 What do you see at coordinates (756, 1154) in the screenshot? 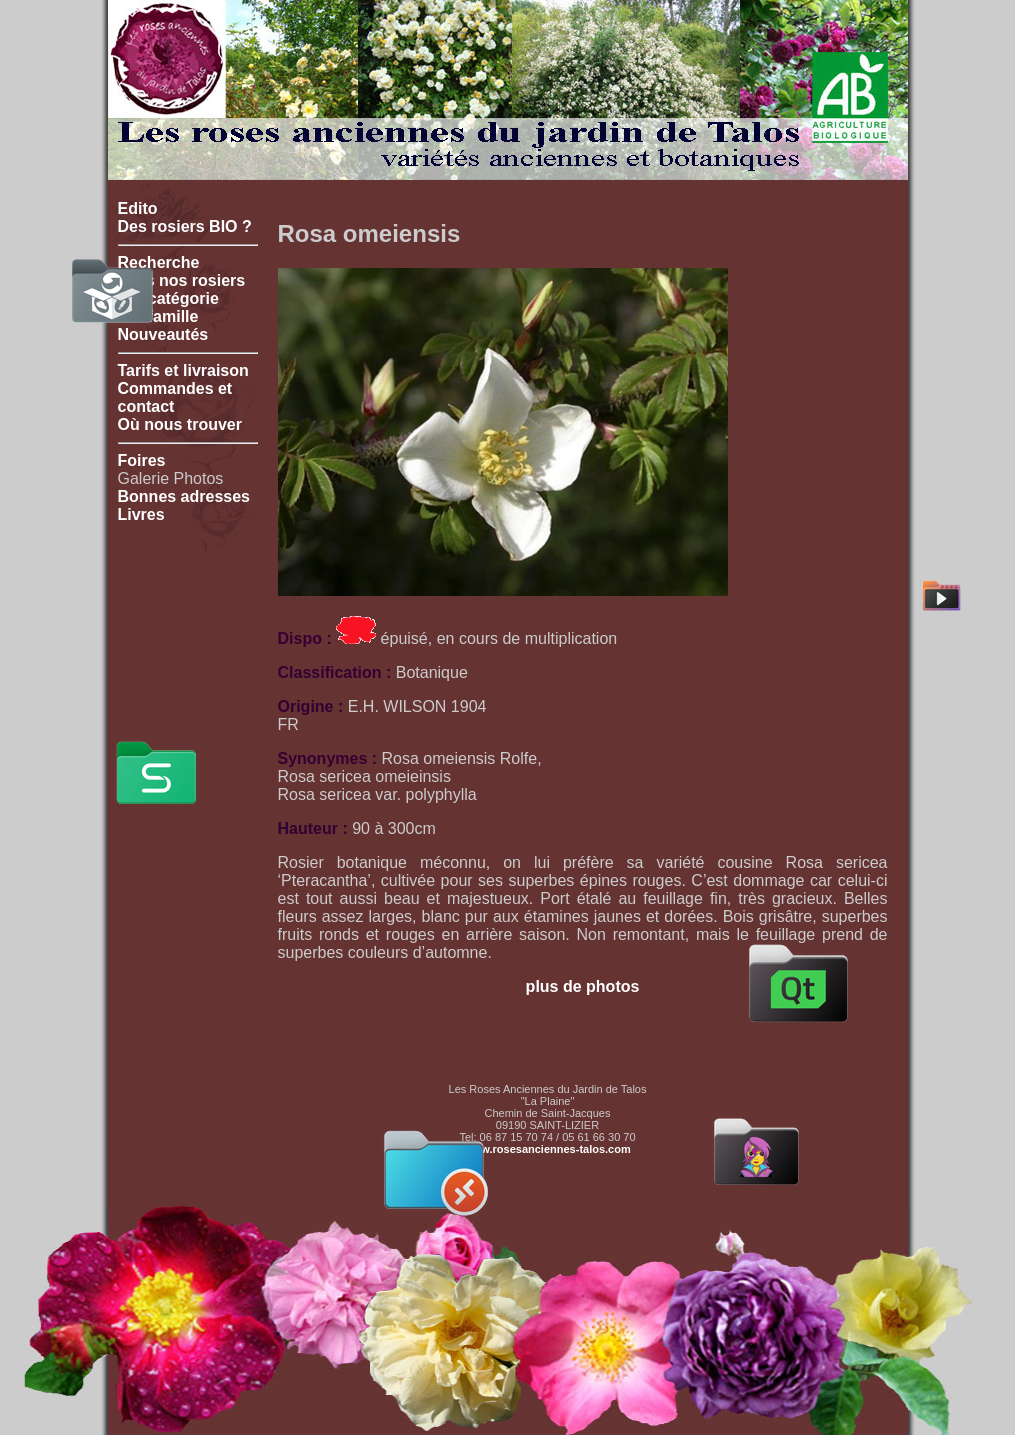
I see `folder containing emoji or emoticon files` at bounding box center [756, 1154].